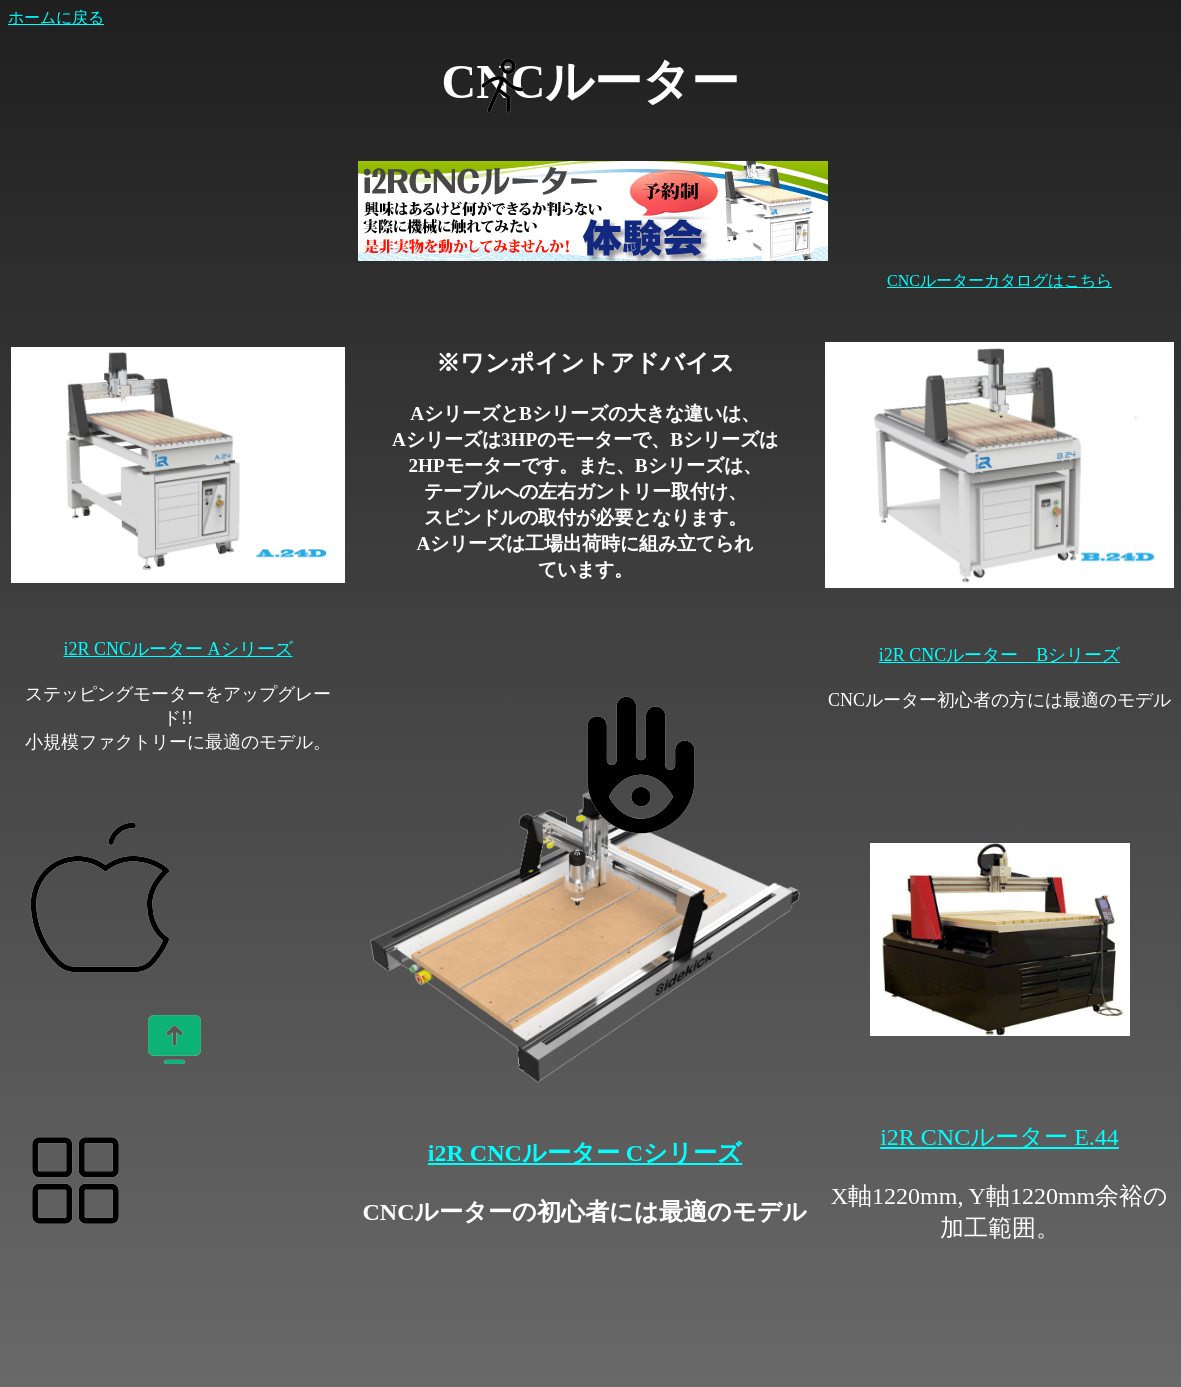  What do you see at coordinates (174, 1037) in the screenshot?
I see `upload file to display or screen` at bounding box center [174, 1037].